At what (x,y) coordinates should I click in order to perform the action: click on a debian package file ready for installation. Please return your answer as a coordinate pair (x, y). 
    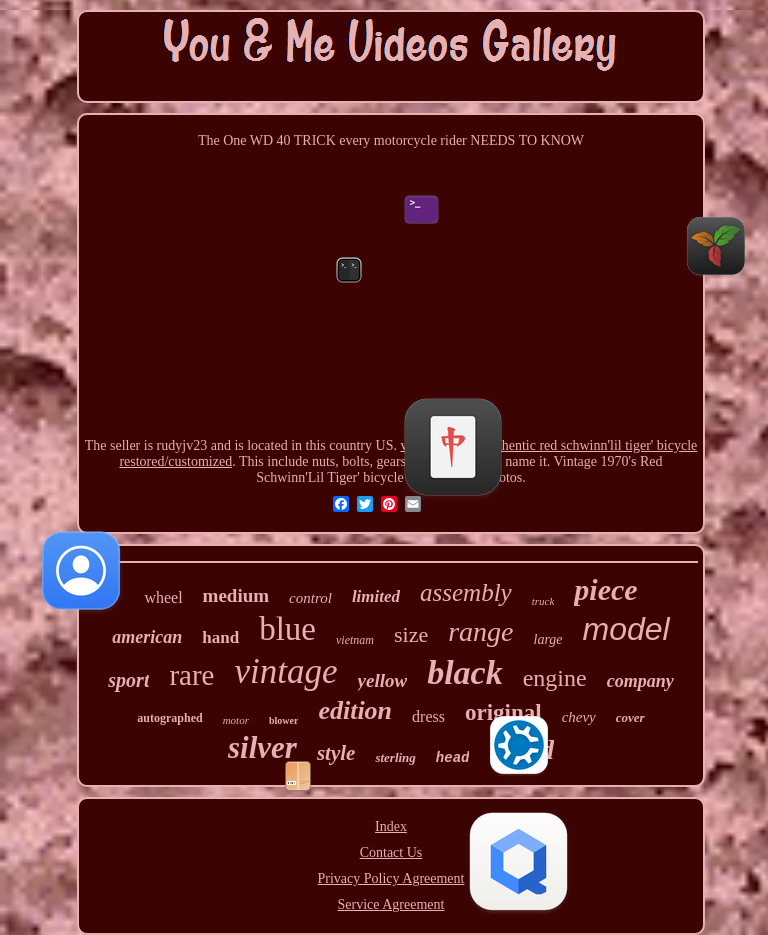
    Looking at the image, I should click on (298, 776).